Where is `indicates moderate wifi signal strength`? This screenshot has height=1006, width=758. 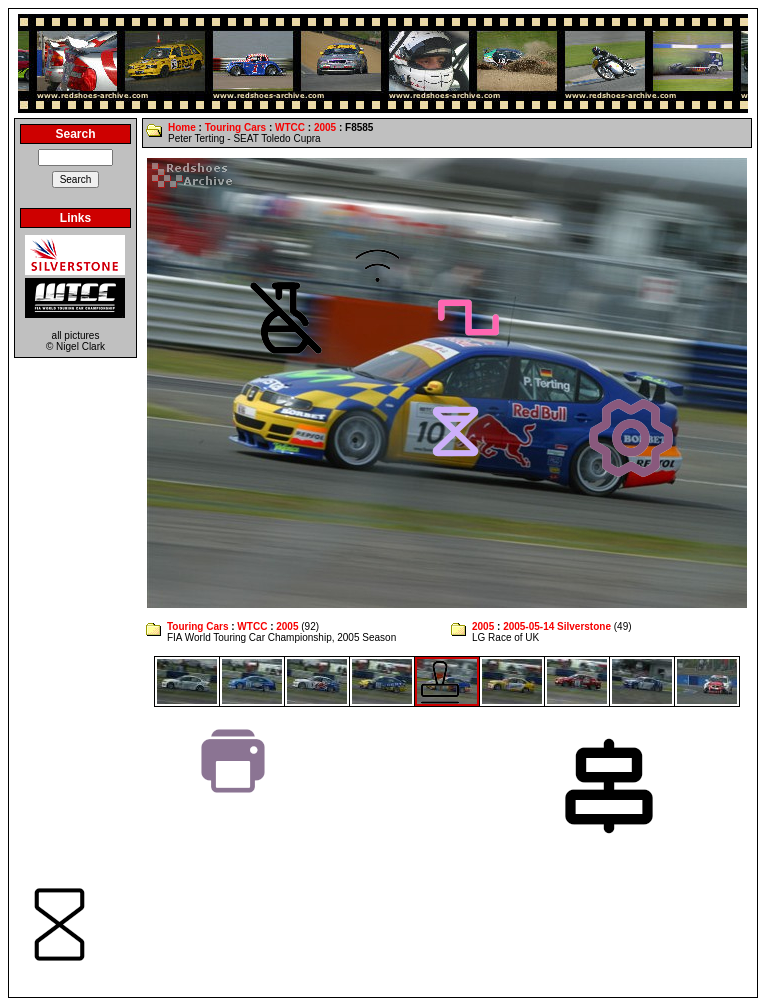
indicates moderate wifi signal strength is located at coordinates (377, 257).